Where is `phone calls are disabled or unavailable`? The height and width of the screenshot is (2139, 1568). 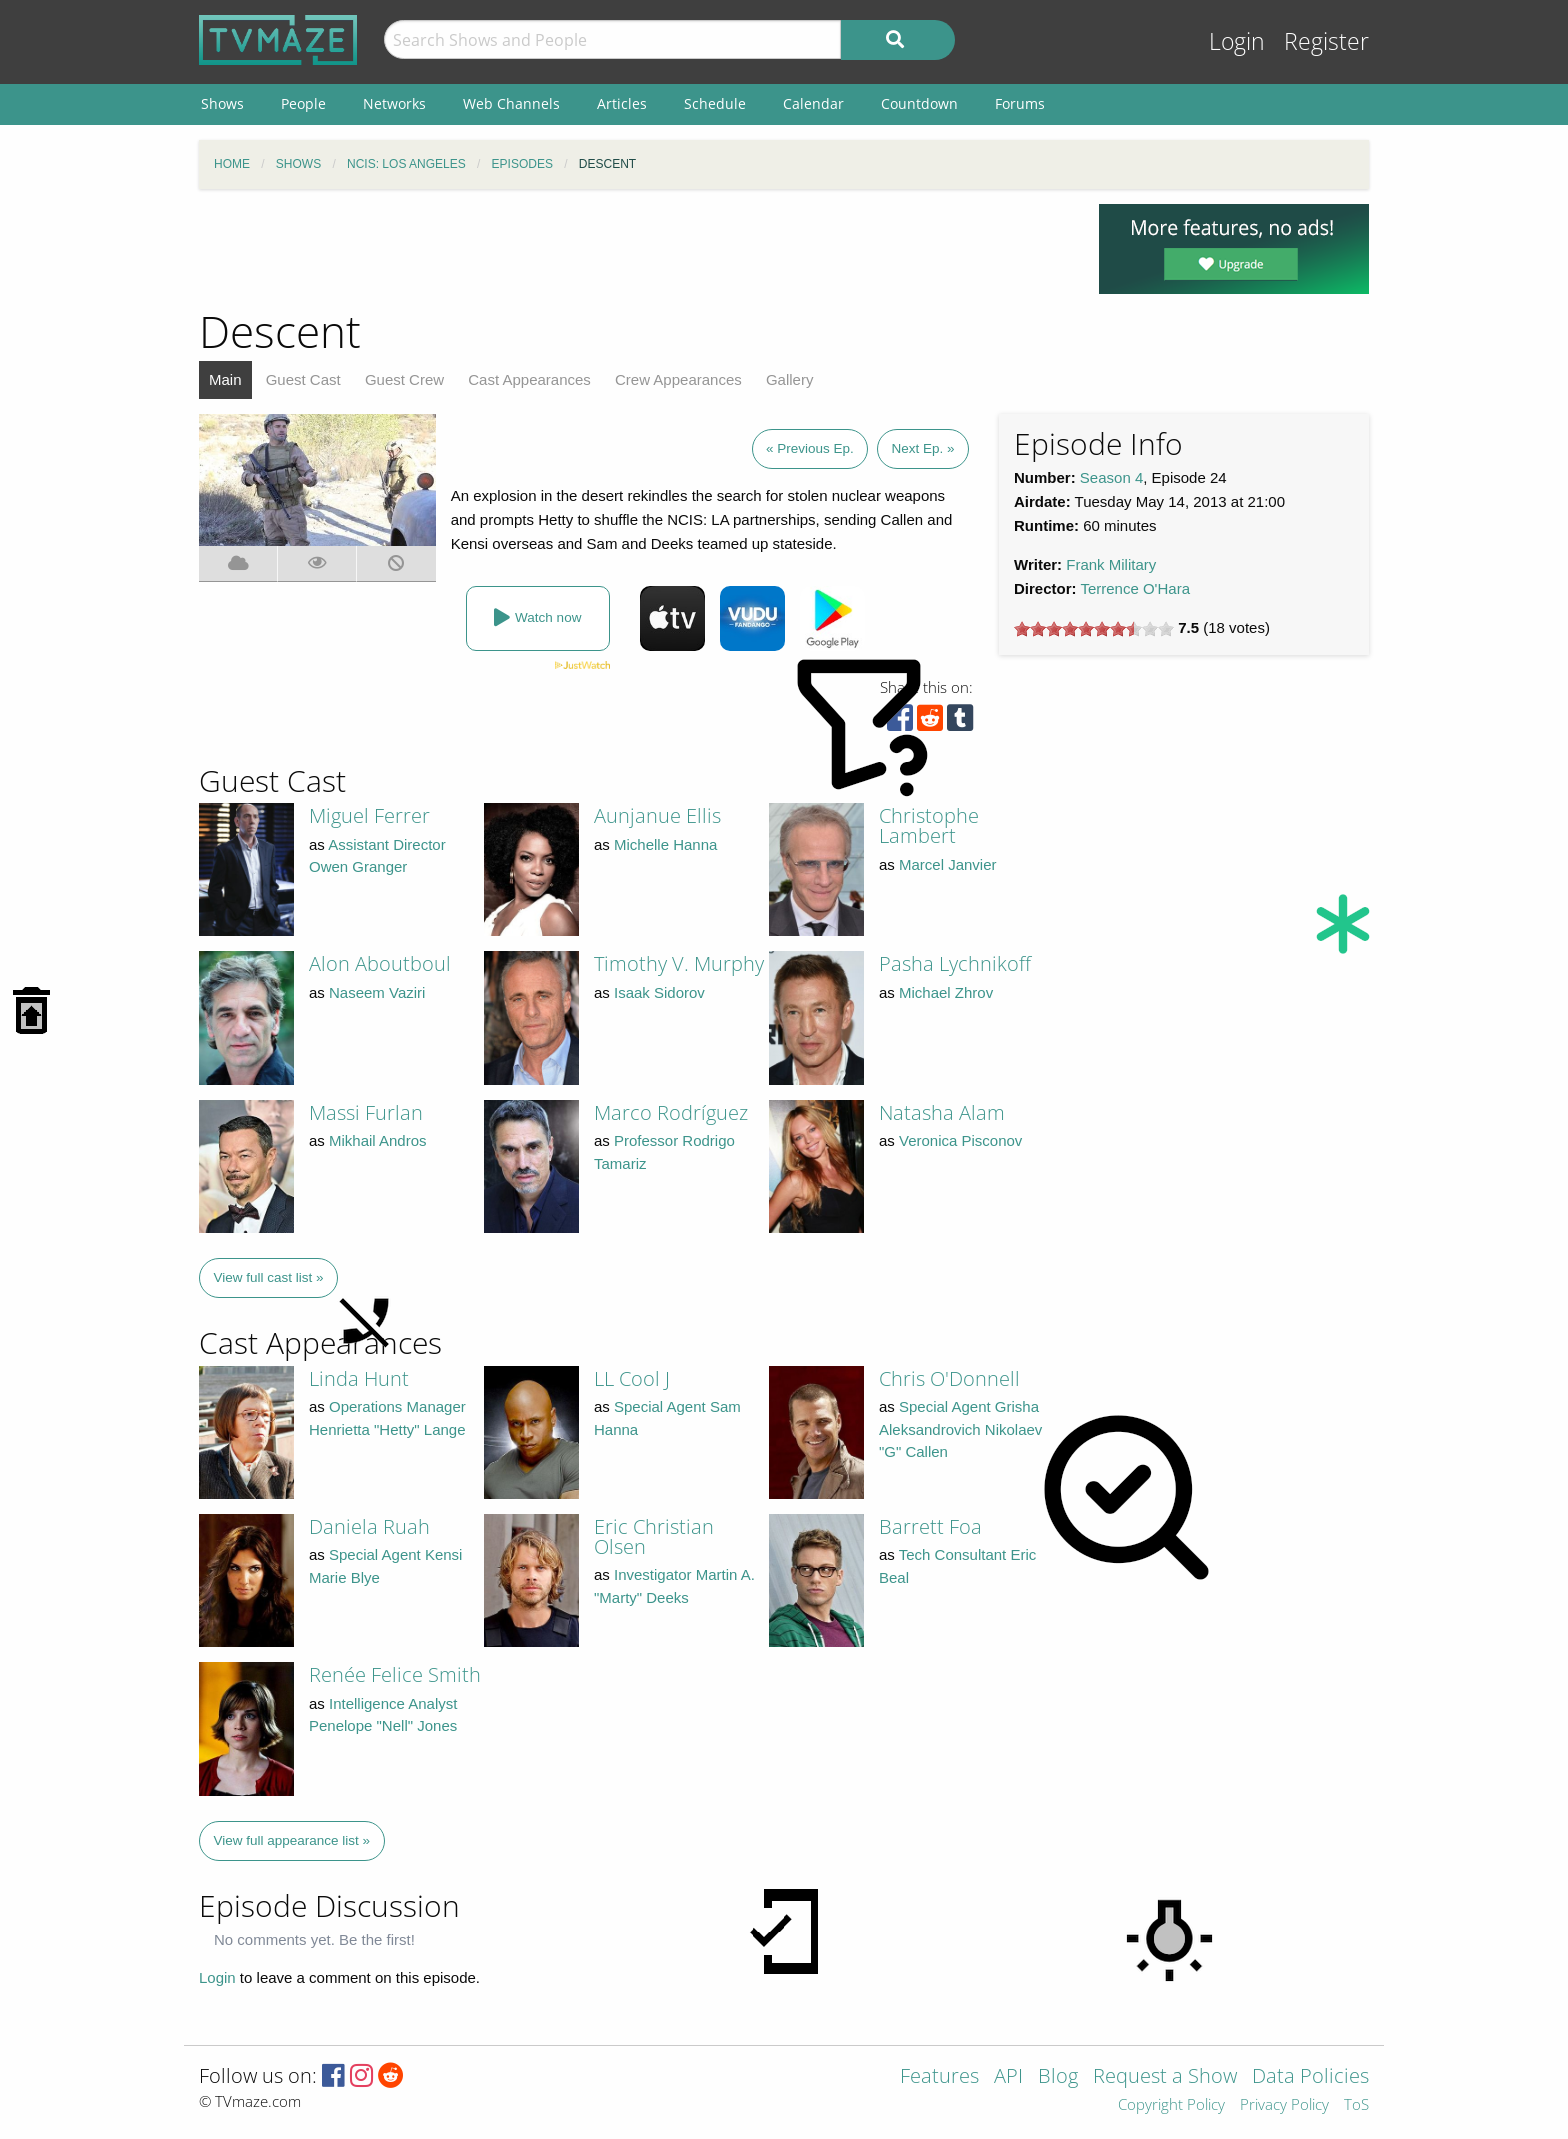 phone calls are disabled or unavailable is located at coordinates (366, 1321).